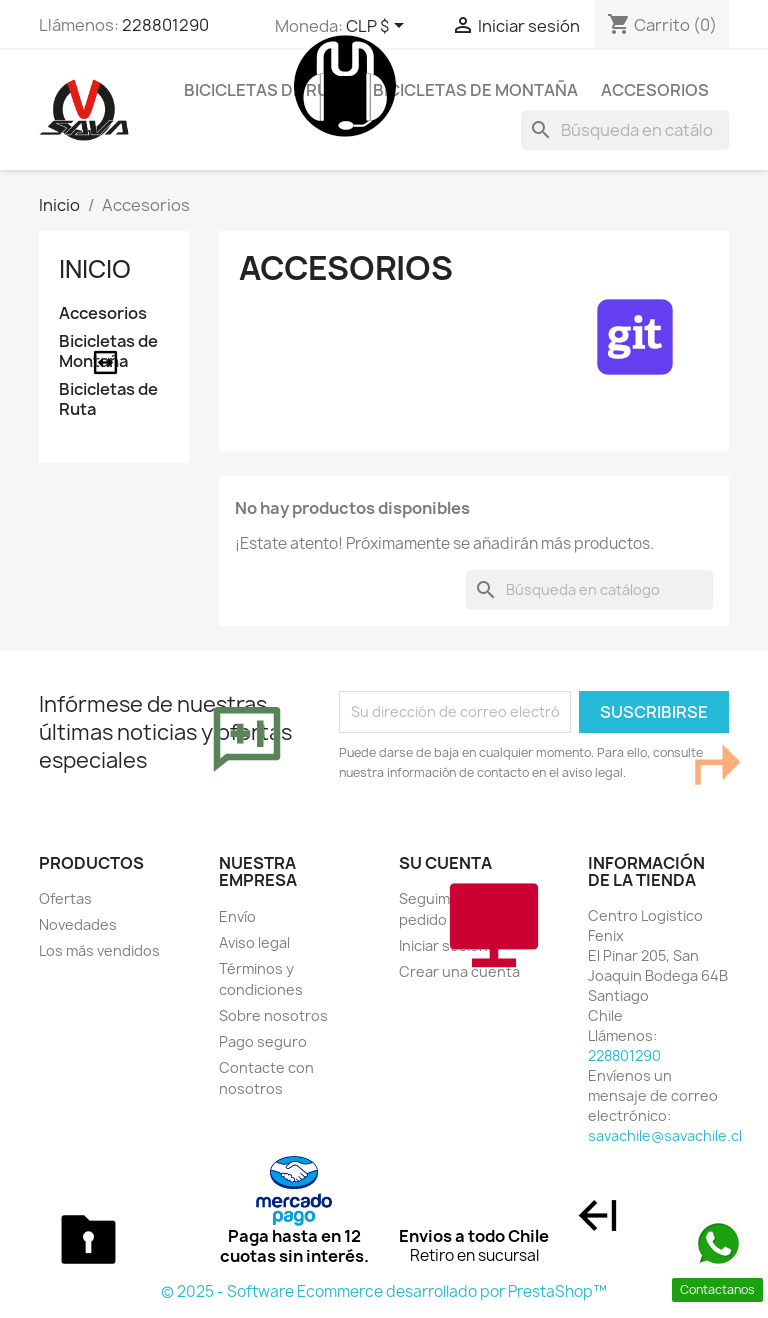 The image size is (768, 1318). Describe the element at coordinates (635, 337) in the screenshot. I see `git version control logo` at that location.